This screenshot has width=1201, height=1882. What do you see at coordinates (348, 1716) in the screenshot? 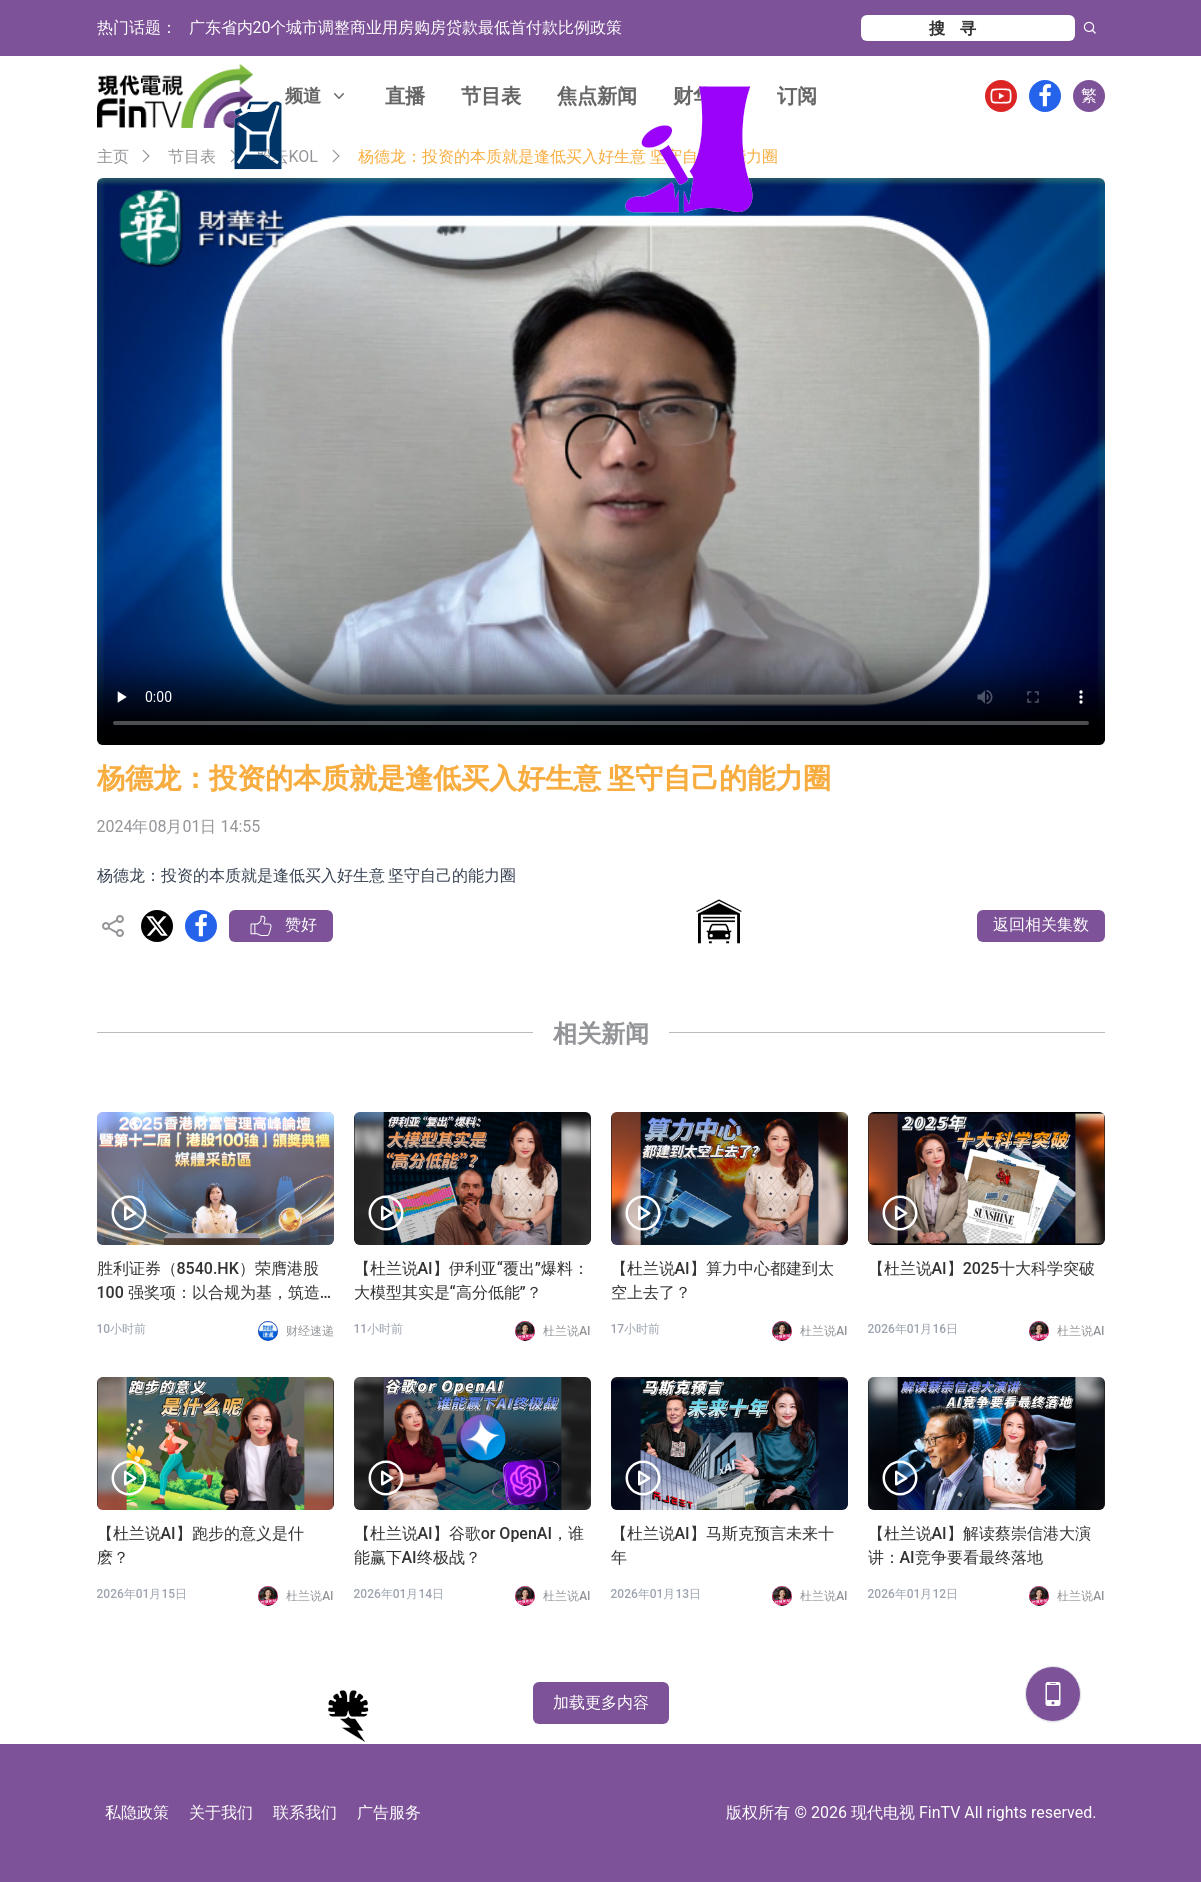
I see `start a brainstorming session` at bounding box center [348, 1716].